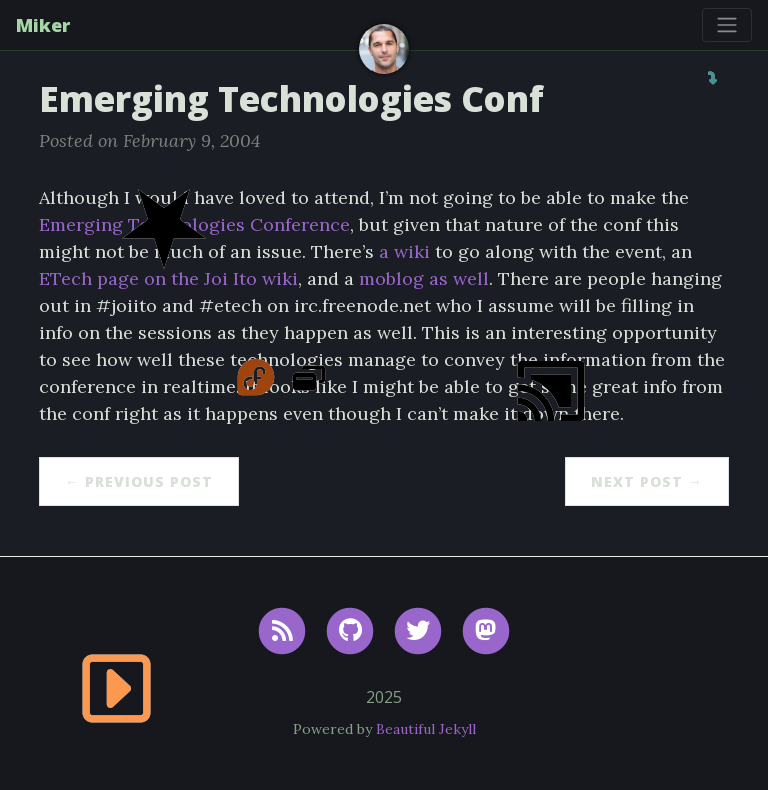  I want to click on Fedora Linux logo, so click(256, 377).